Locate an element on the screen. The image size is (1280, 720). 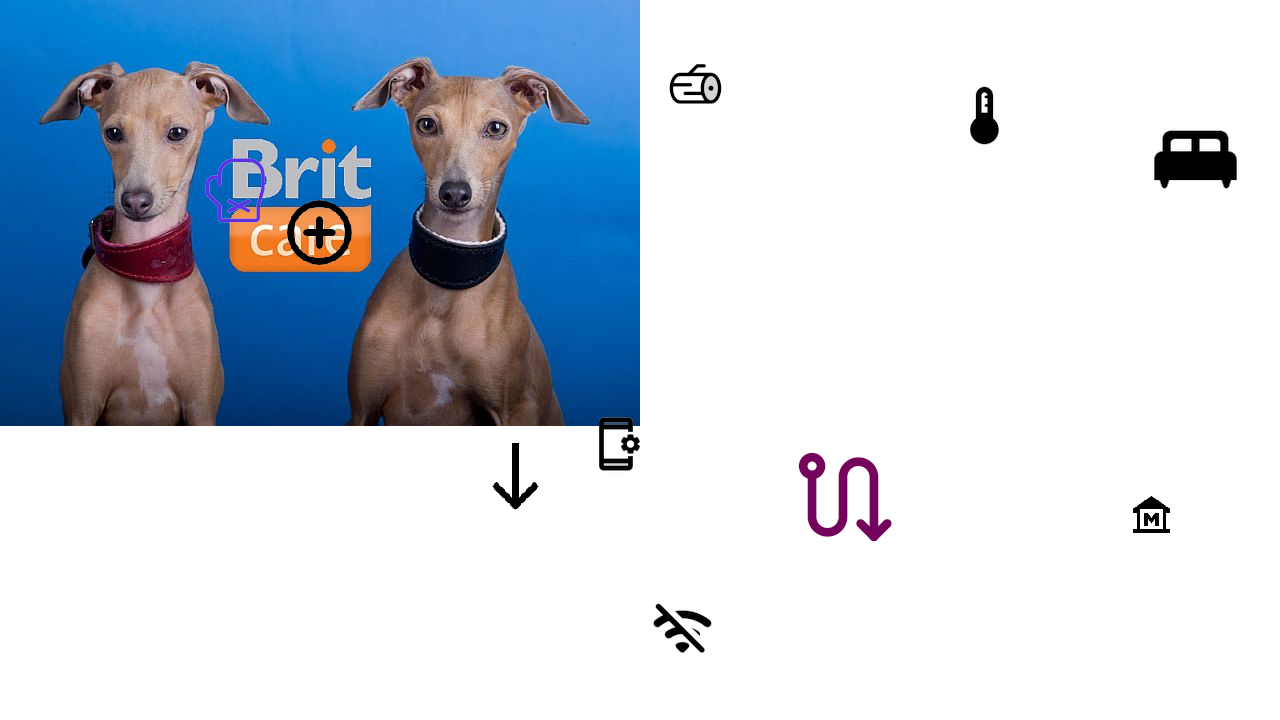
view hotel room or accommodation options is located at coordinates (1195, 159).